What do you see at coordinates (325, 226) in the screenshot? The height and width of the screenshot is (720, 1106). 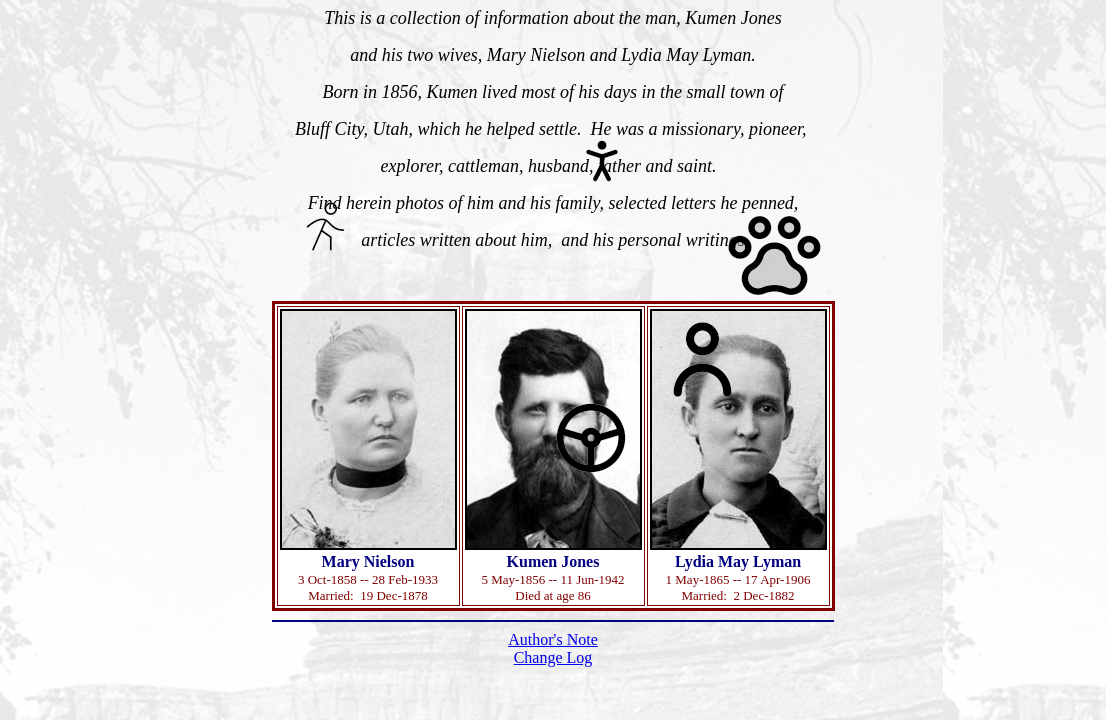 I see `indicates walking directions or pedestrian route` at bounding box center [325, 226].